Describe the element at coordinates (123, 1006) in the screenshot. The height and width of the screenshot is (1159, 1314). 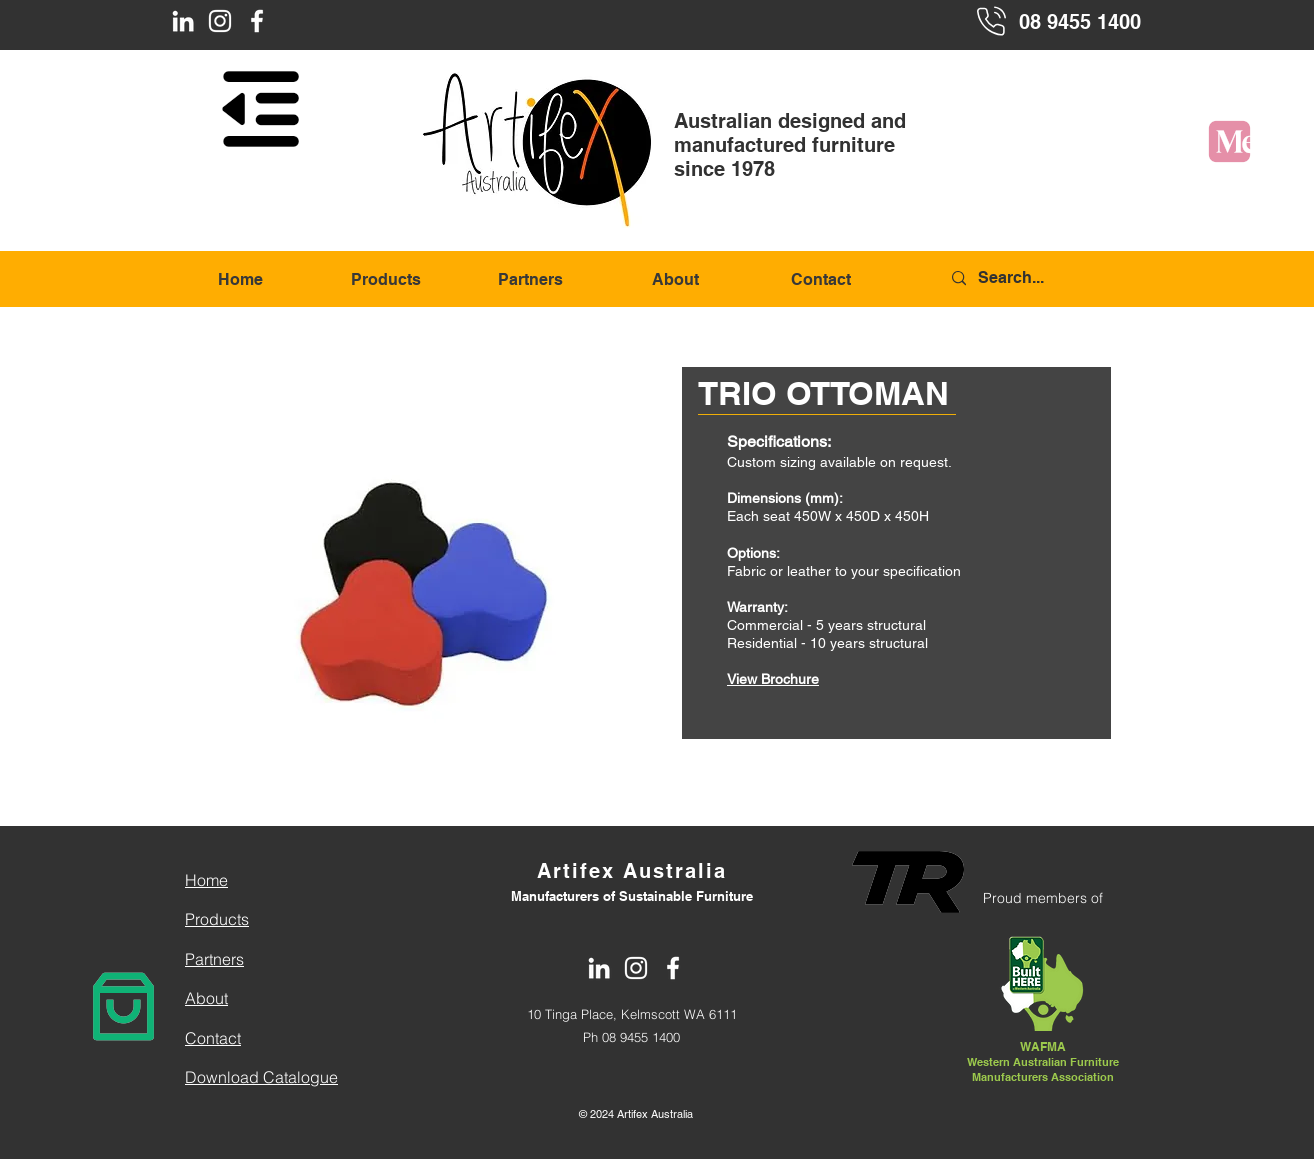
I see `view your shopping bag` at that location.